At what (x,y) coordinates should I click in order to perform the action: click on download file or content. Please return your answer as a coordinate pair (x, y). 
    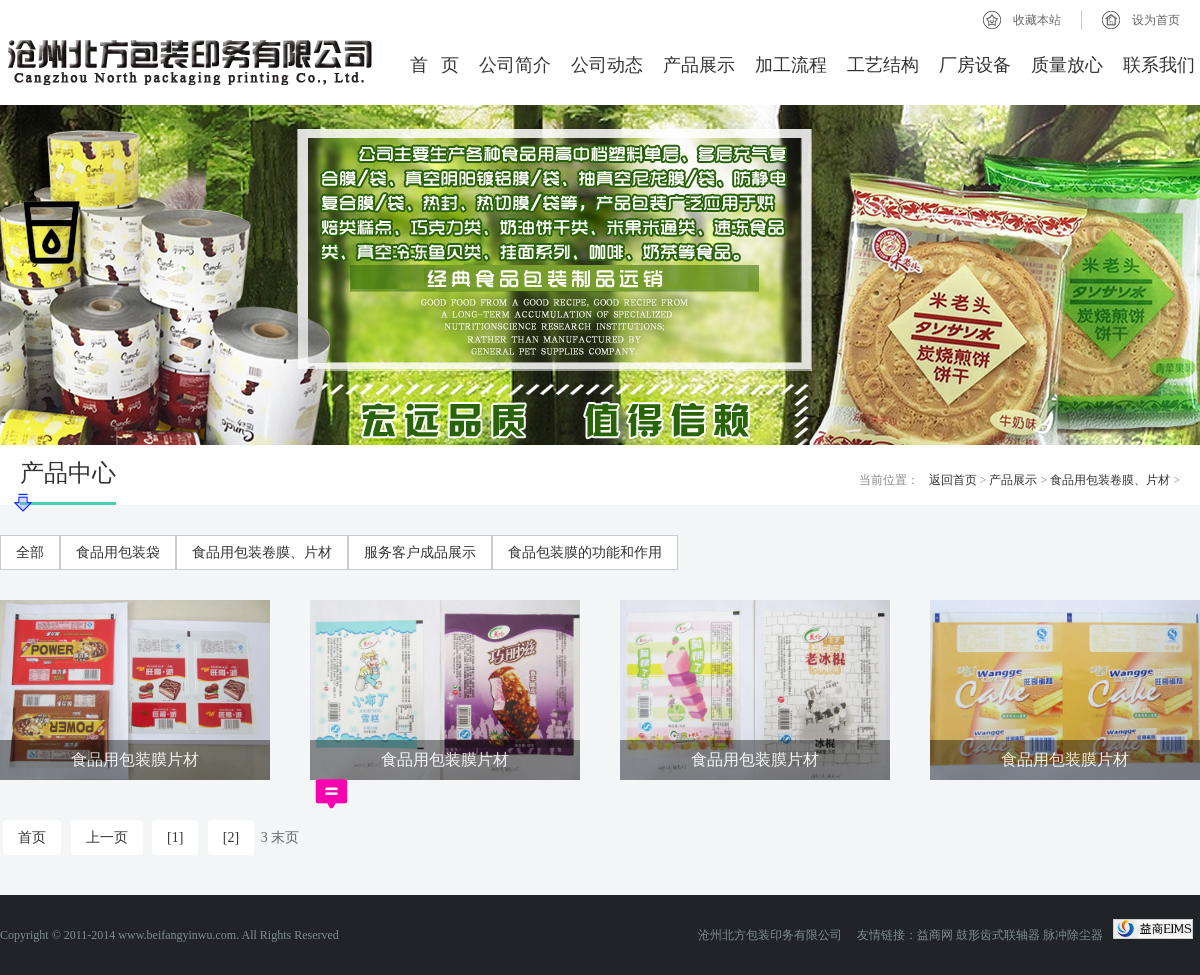
    Looking at the image, I should click on (23, 502).